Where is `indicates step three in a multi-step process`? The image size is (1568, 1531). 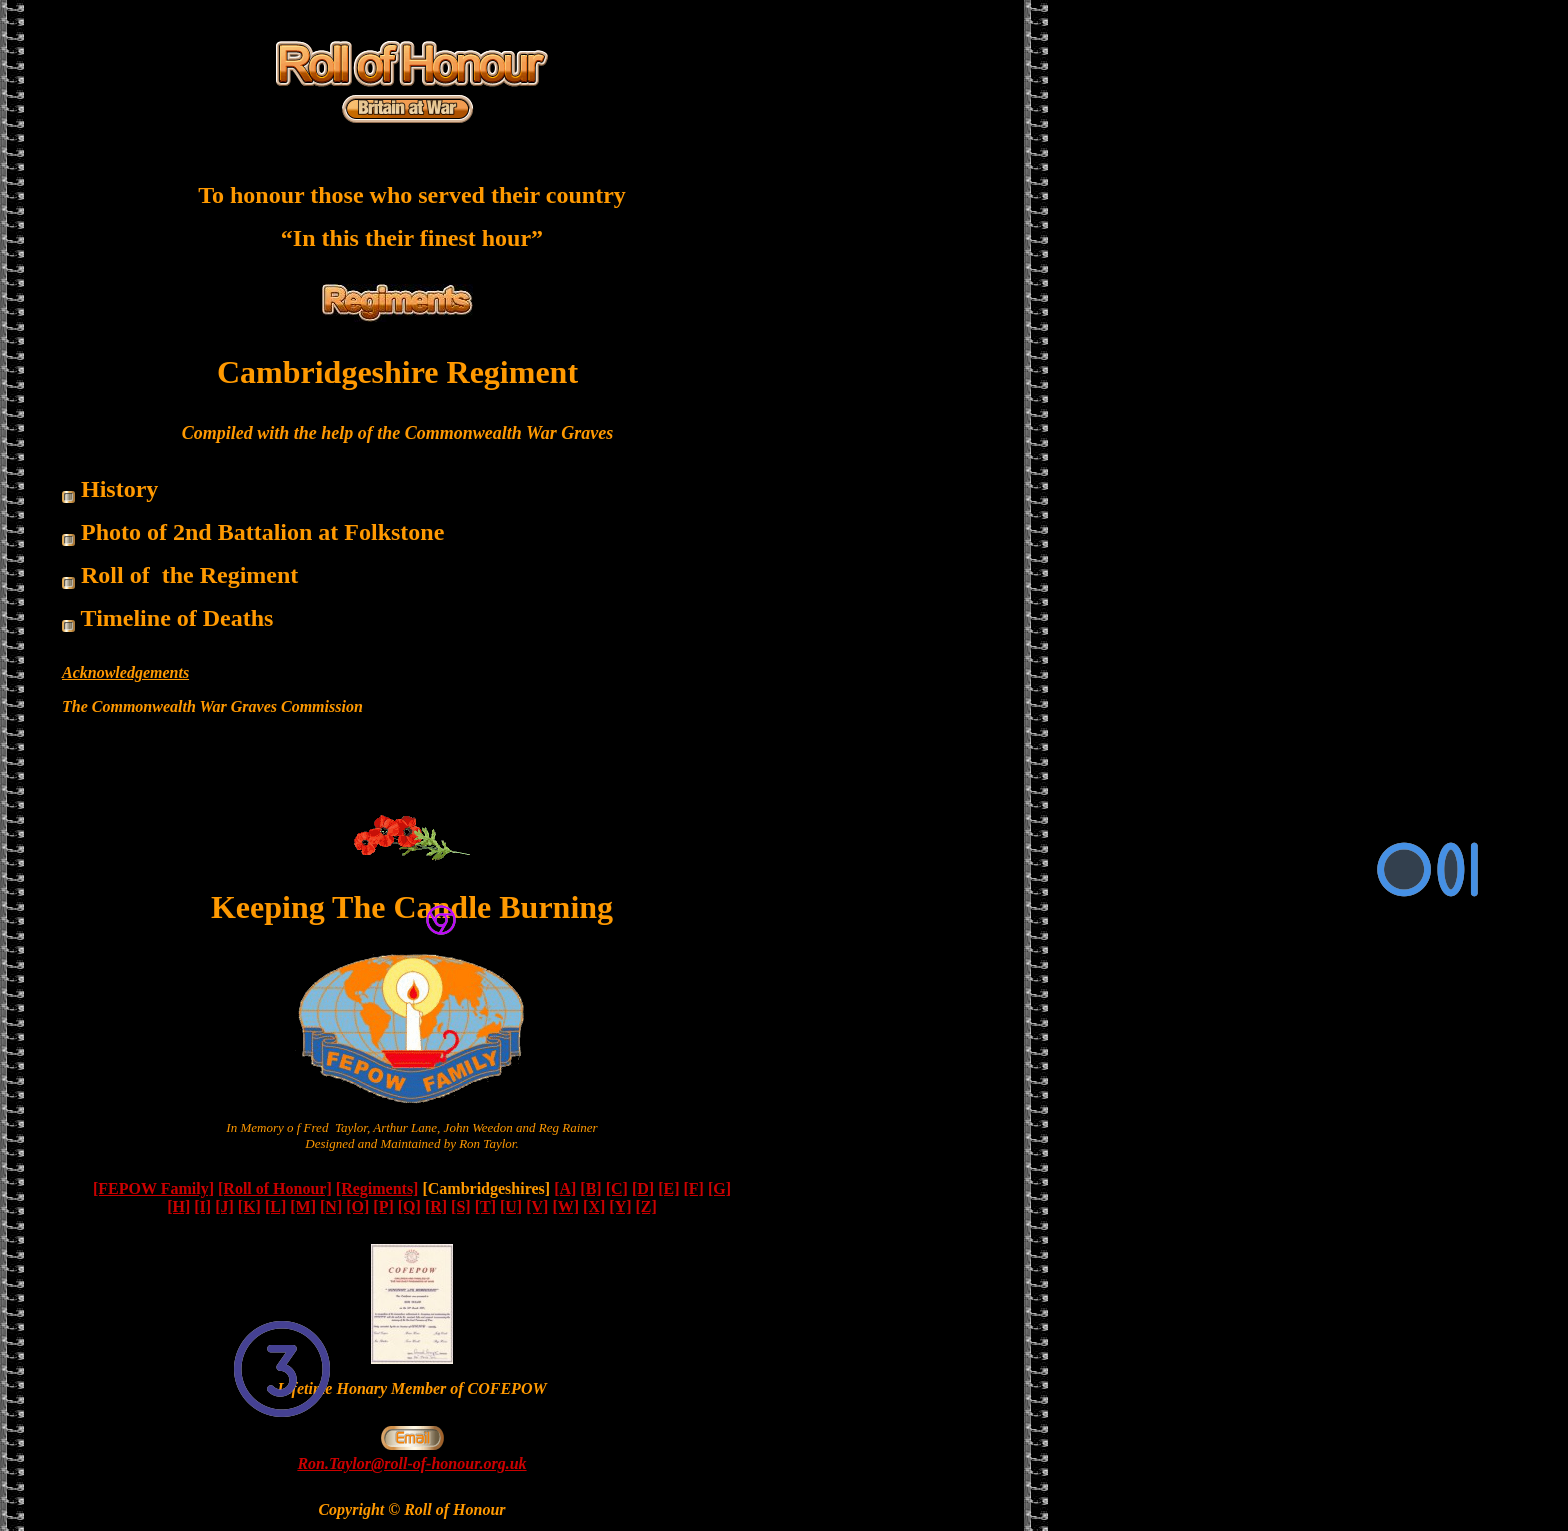 indicates step three in a multi-step process is located at coordinates (282, 1369).